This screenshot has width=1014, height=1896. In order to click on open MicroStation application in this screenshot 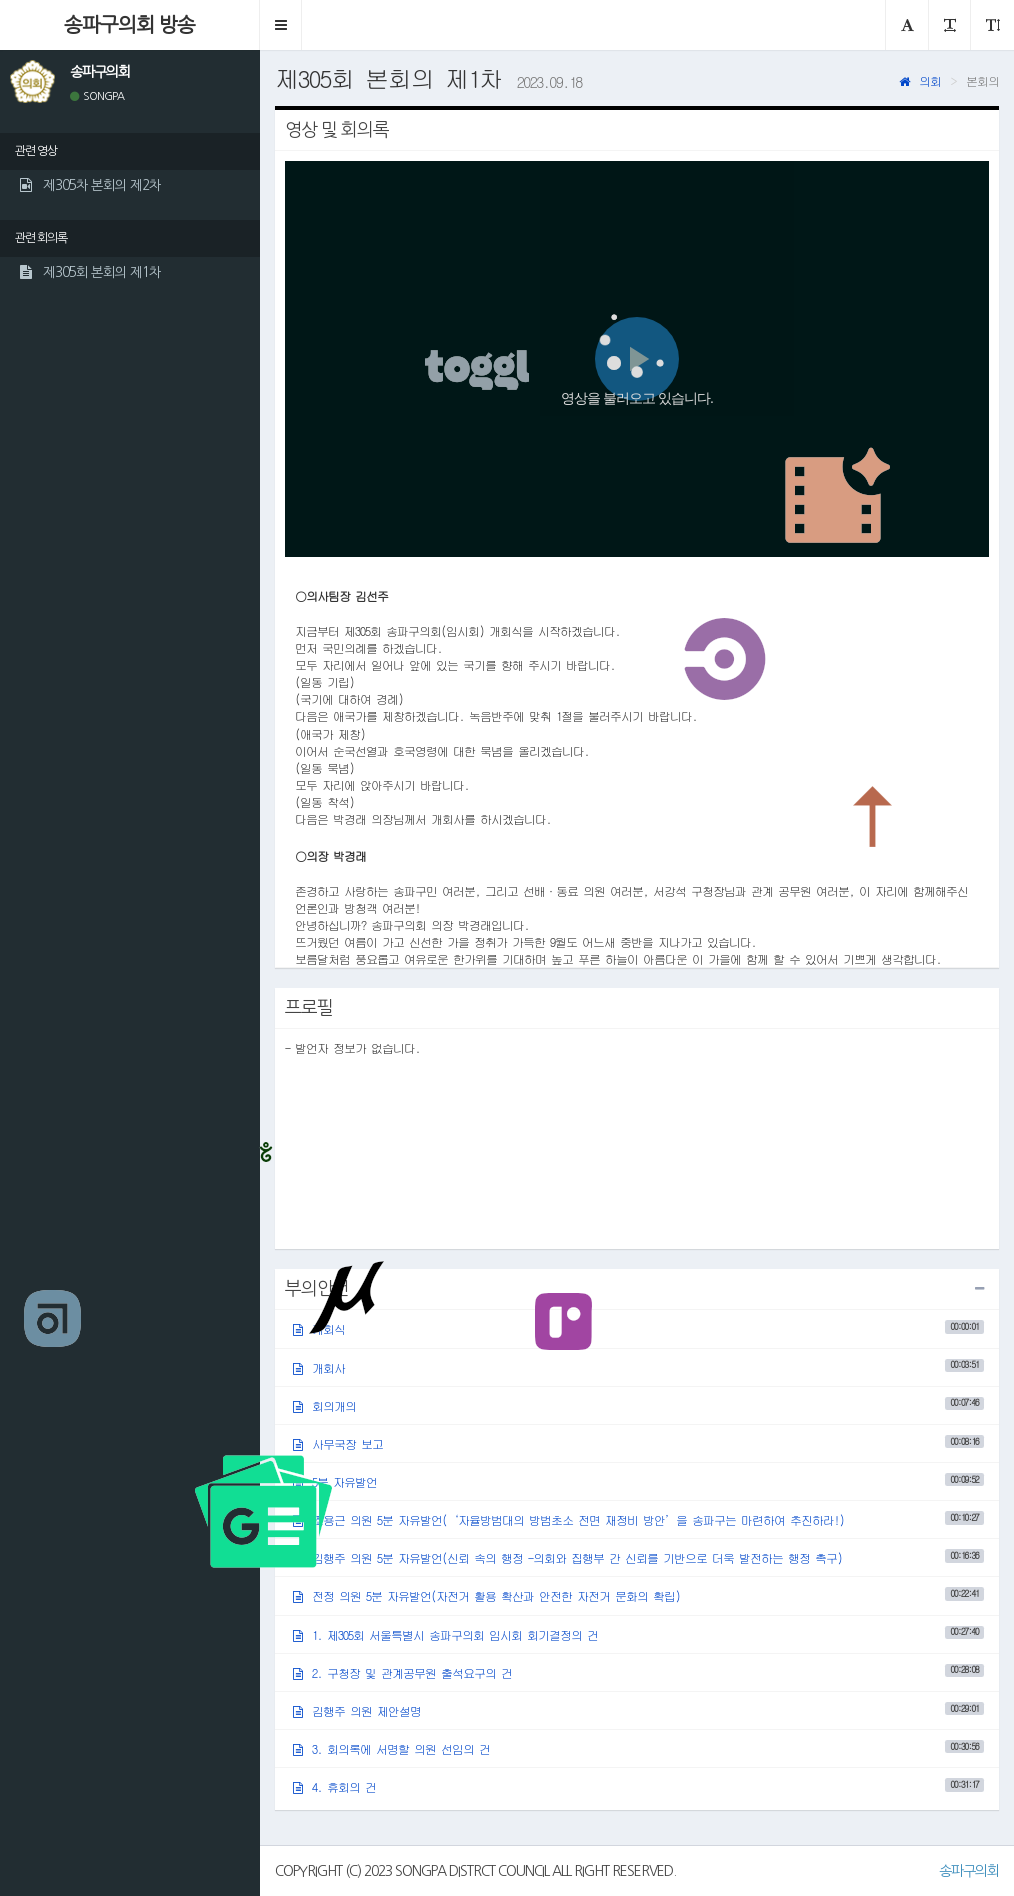, I will do `click(346, 1297)`.